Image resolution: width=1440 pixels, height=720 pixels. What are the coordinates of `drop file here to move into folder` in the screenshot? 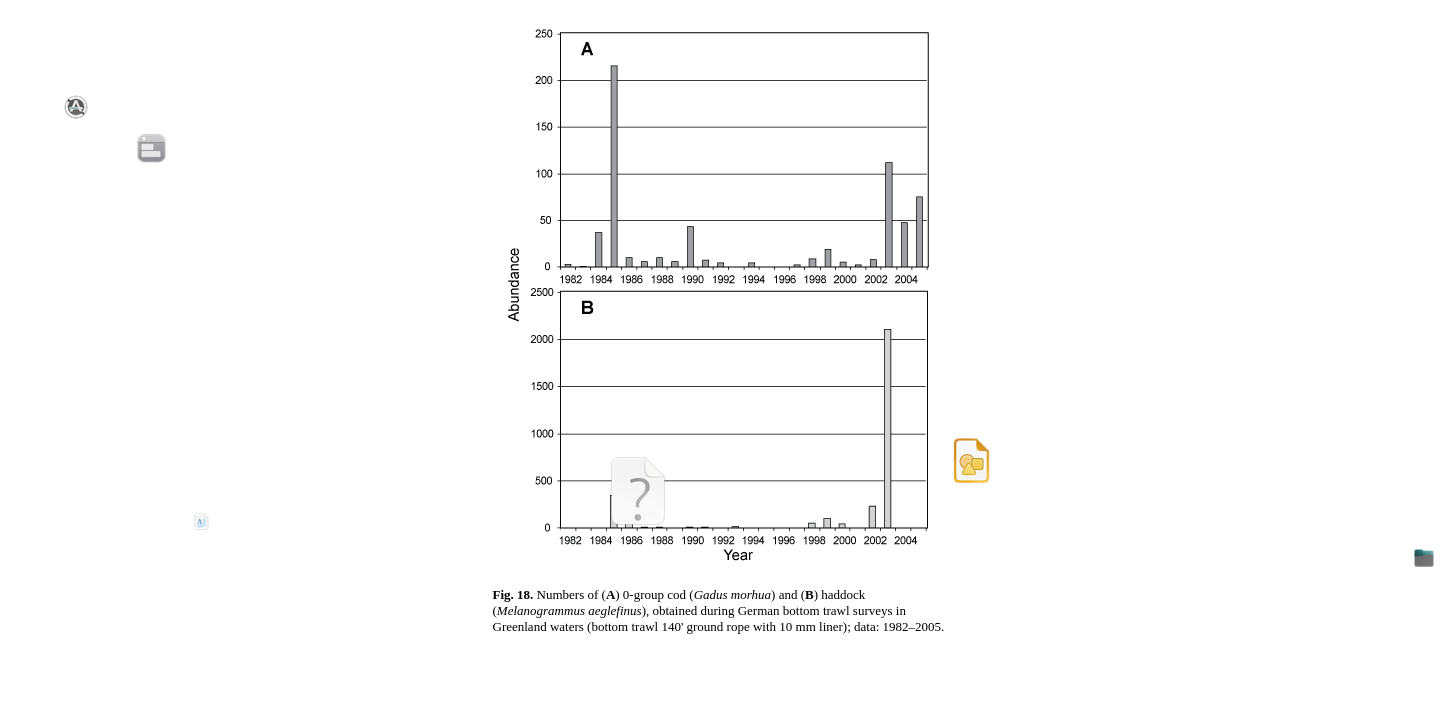 It's located at (1424, 558).